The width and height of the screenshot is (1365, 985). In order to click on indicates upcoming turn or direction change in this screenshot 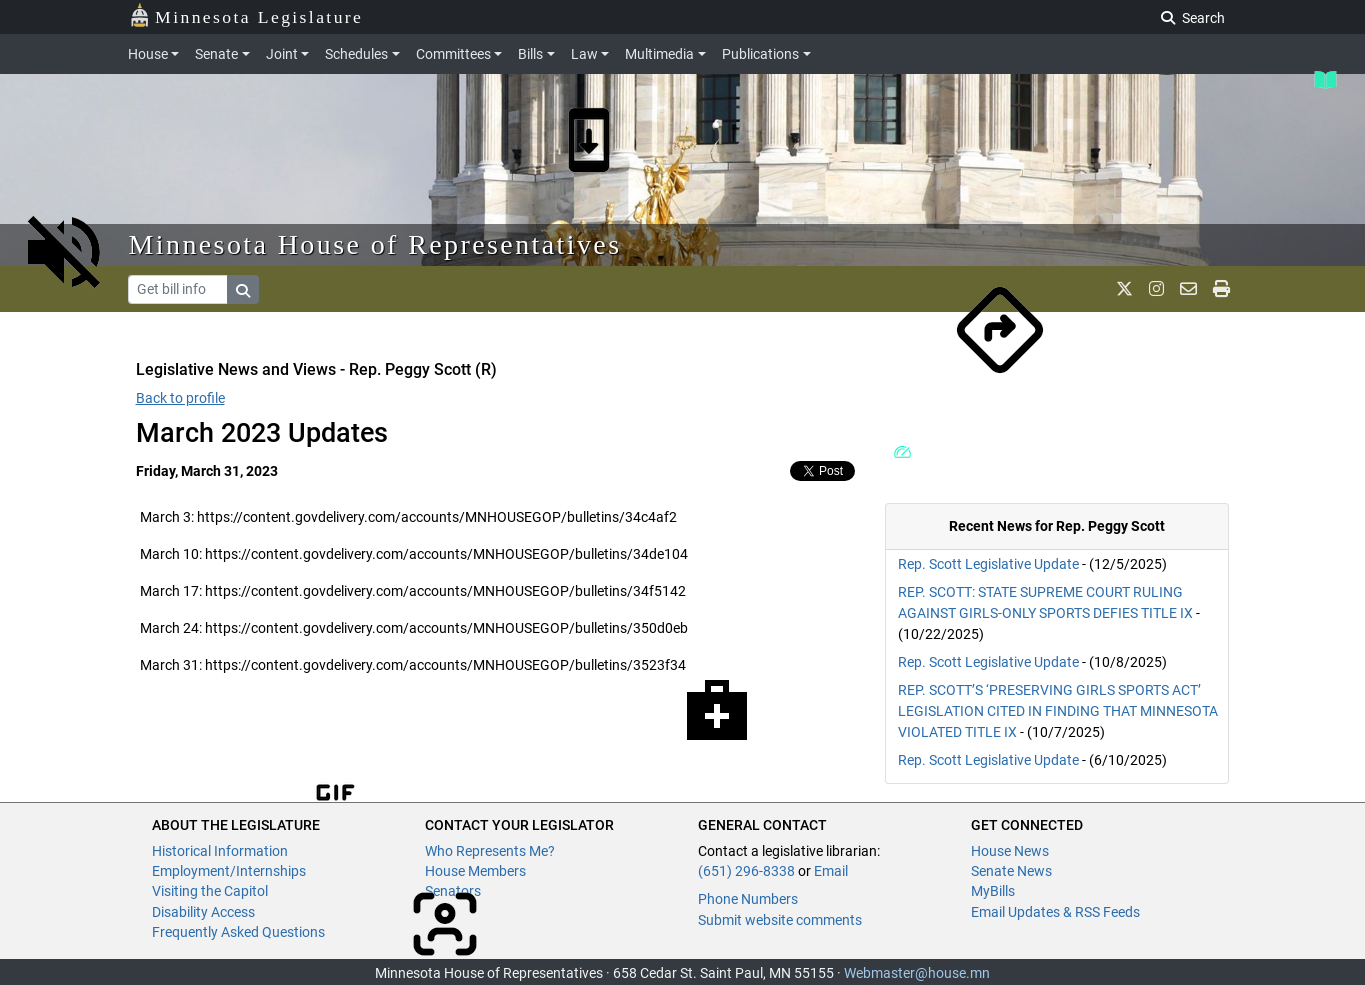, I will do `click(1000, 330)`.